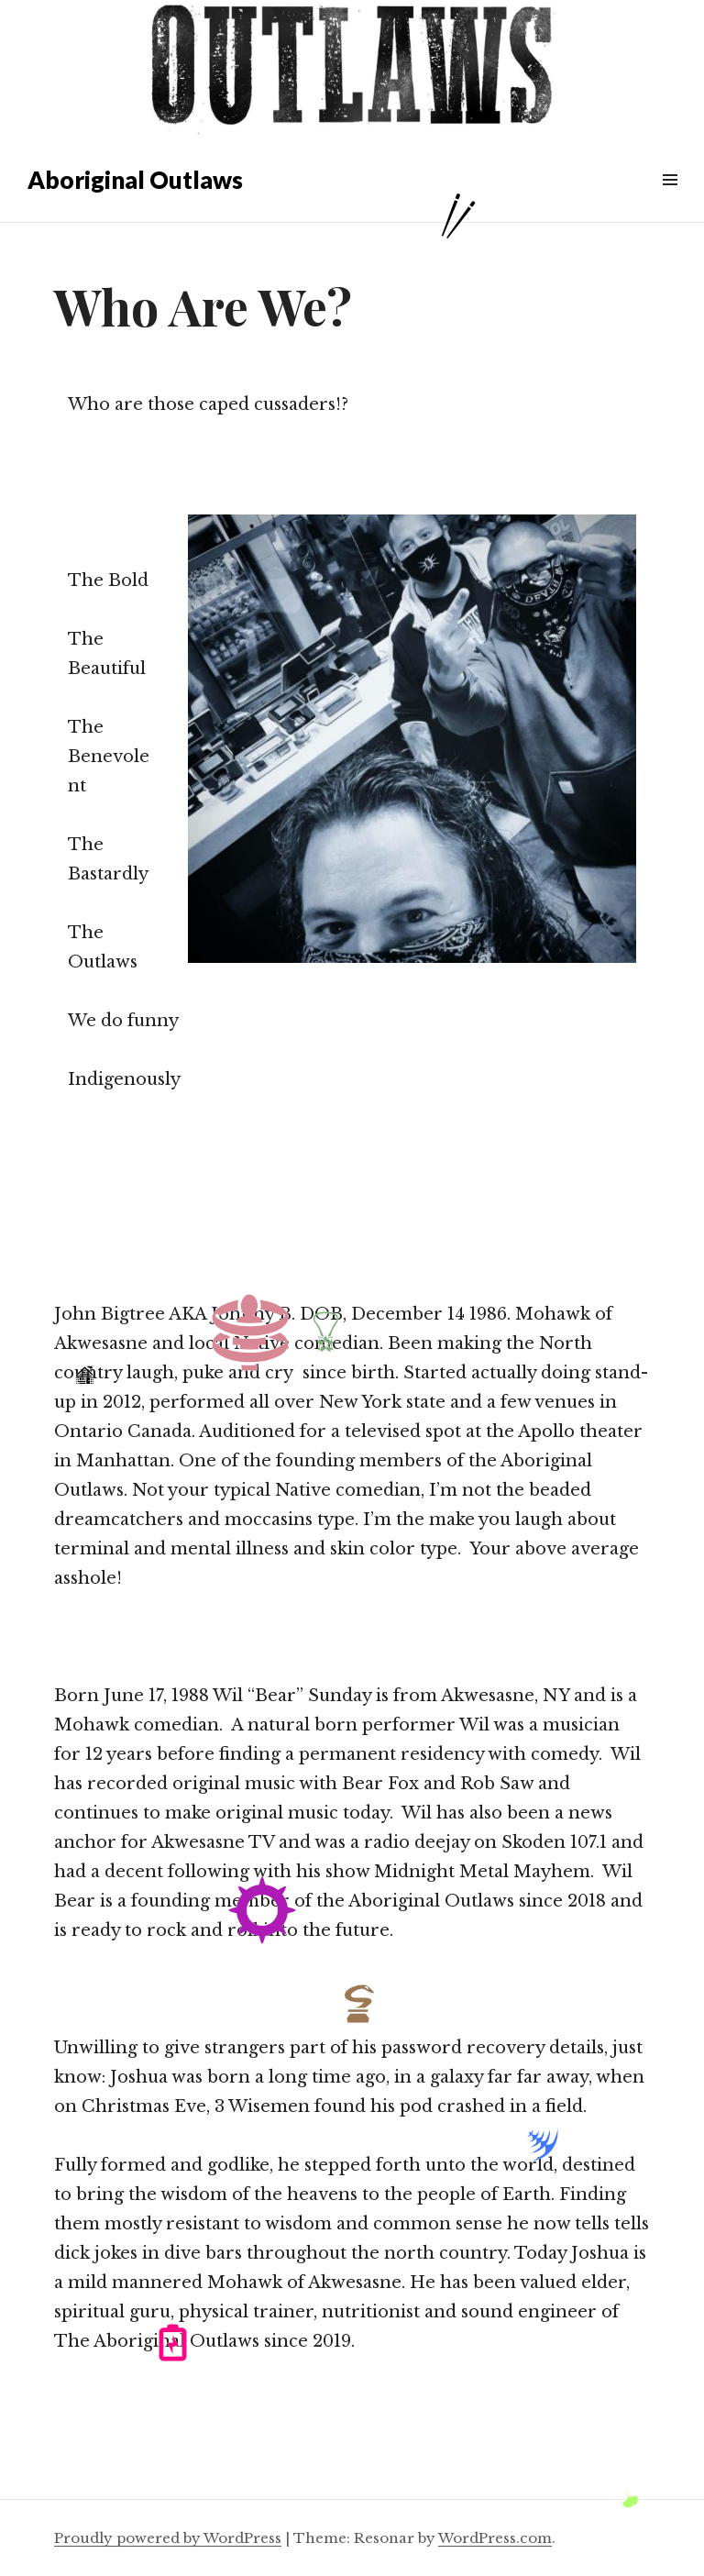 The image size is (704, 2576). I want to click on access potion or alchemy inventory, so click(358, 2003).